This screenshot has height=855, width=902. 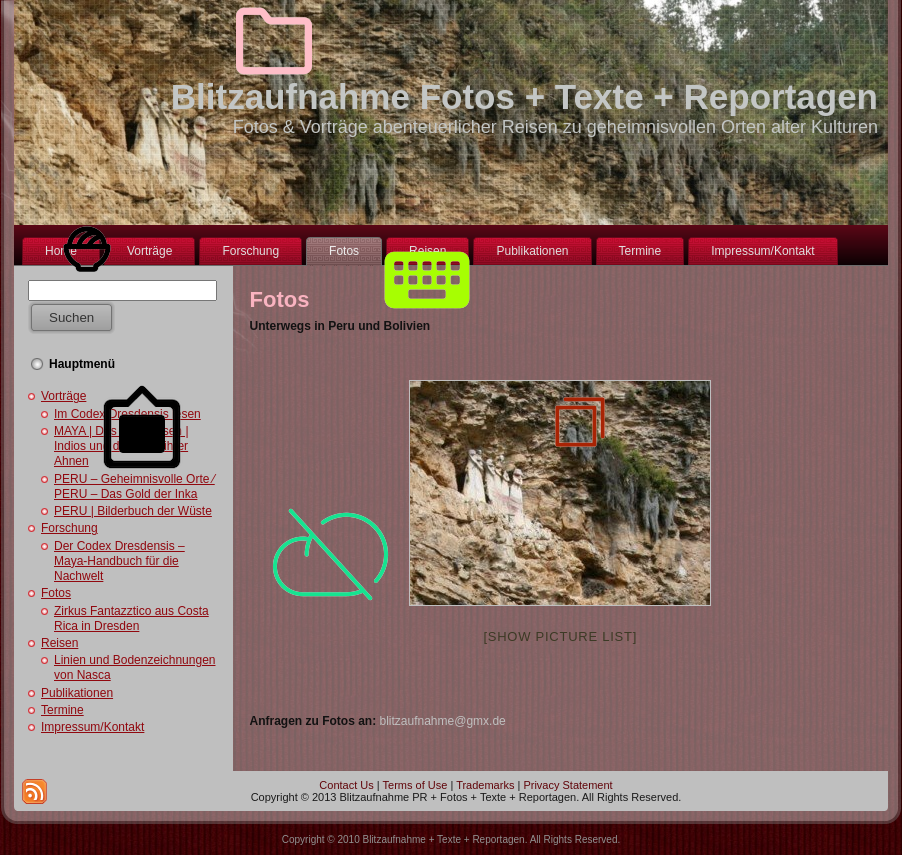 What do you see at coordinates (580, 422) in the screenshot?
I see `copy to clipboard` at bounding box center [580, 422].